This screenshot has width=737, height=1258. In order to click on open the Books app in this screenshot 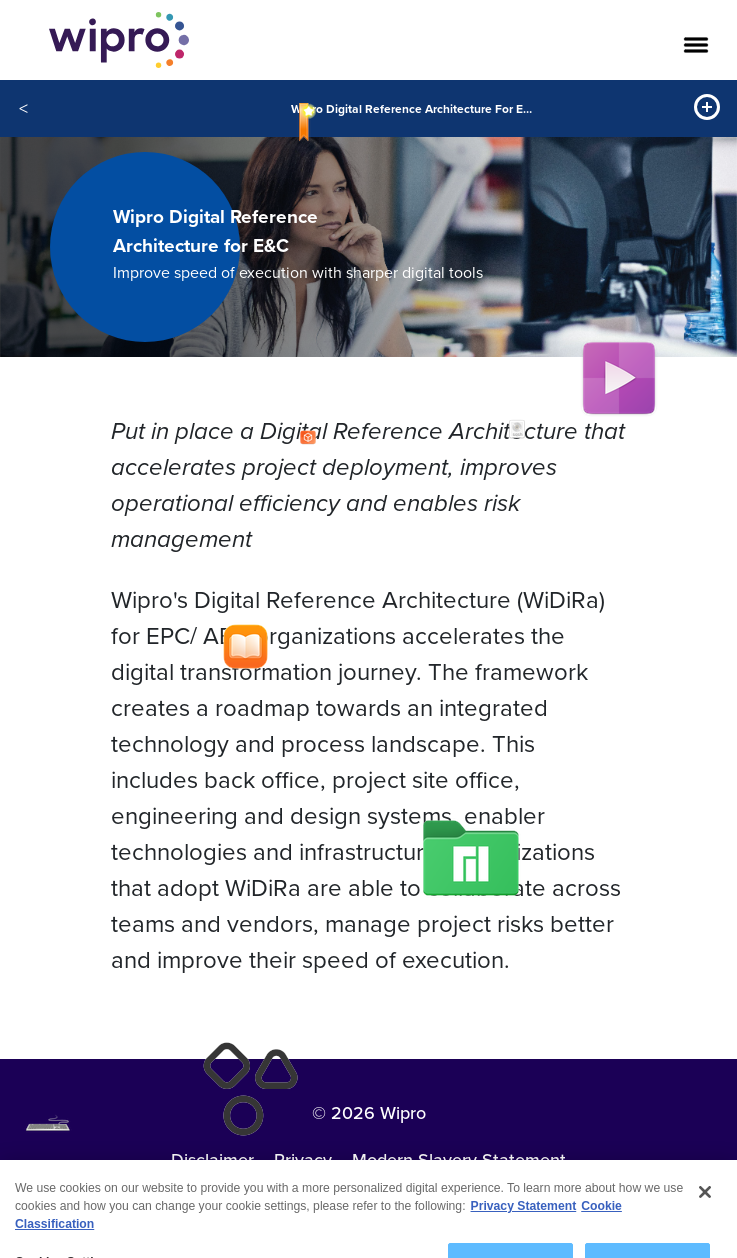, I will do `click(245, 646)`.